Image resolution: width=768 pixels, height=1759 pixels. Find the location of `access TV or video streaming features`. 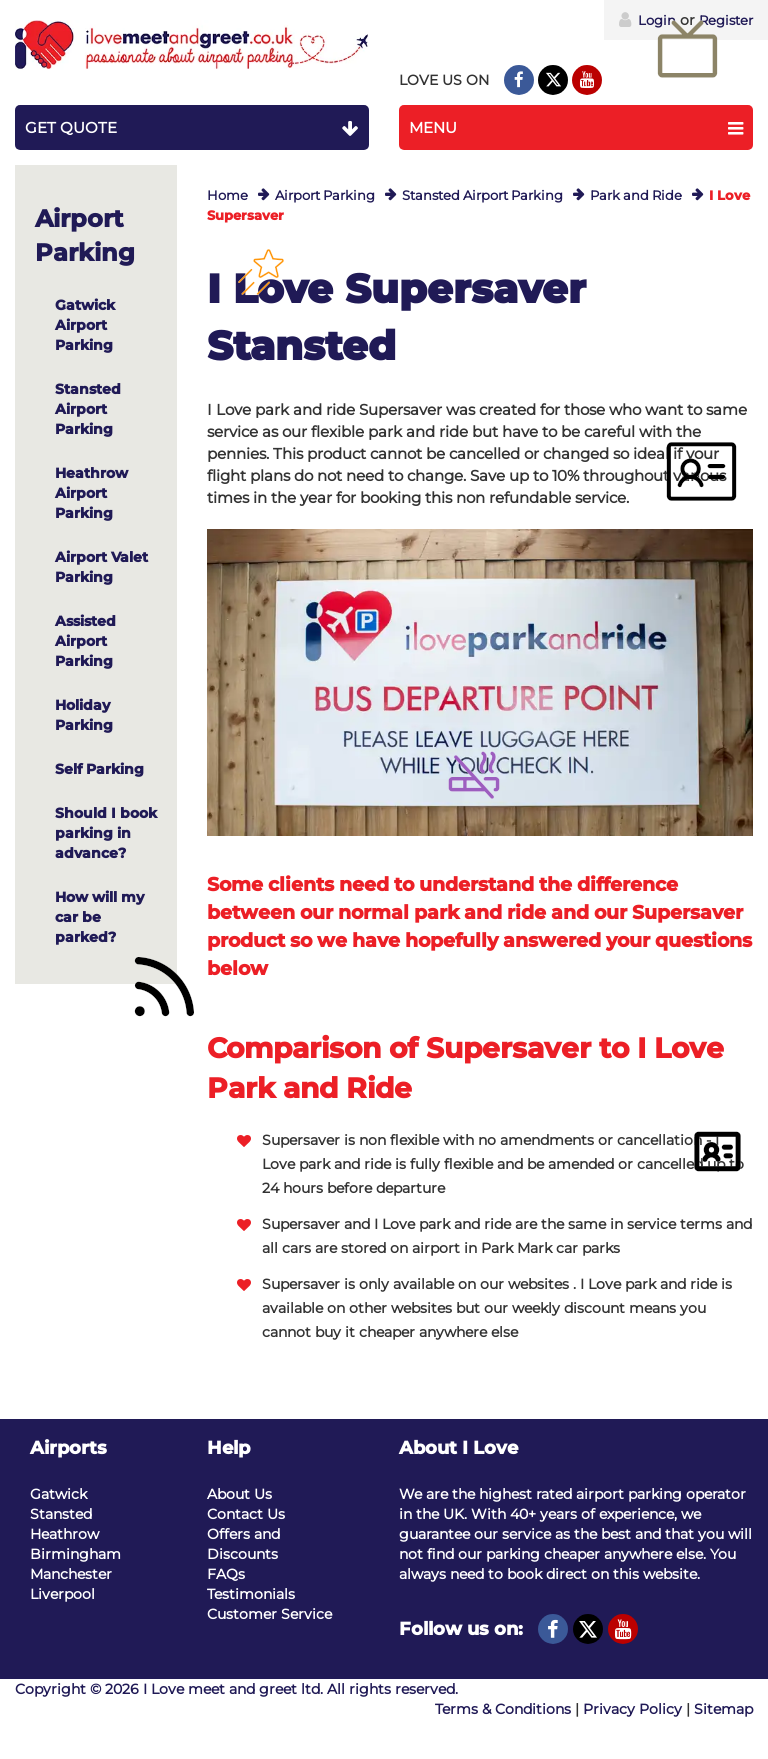

access TV or video streaming features is located at coordinates (687, 52).